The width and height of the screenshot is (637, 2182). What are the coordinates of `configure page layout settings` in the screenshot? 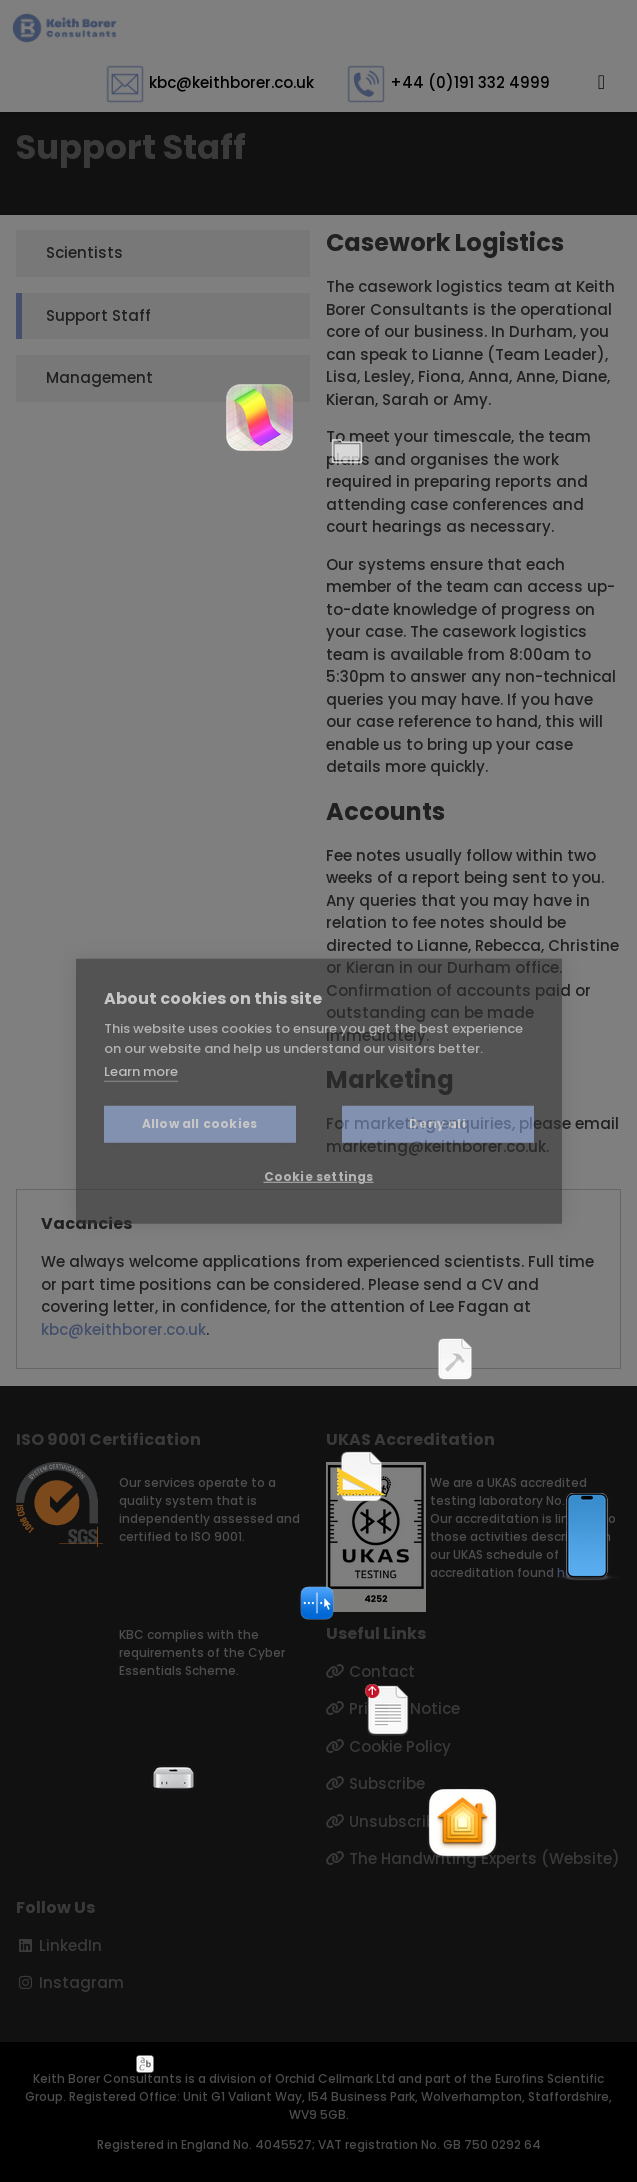 It's located at (361, 1476).